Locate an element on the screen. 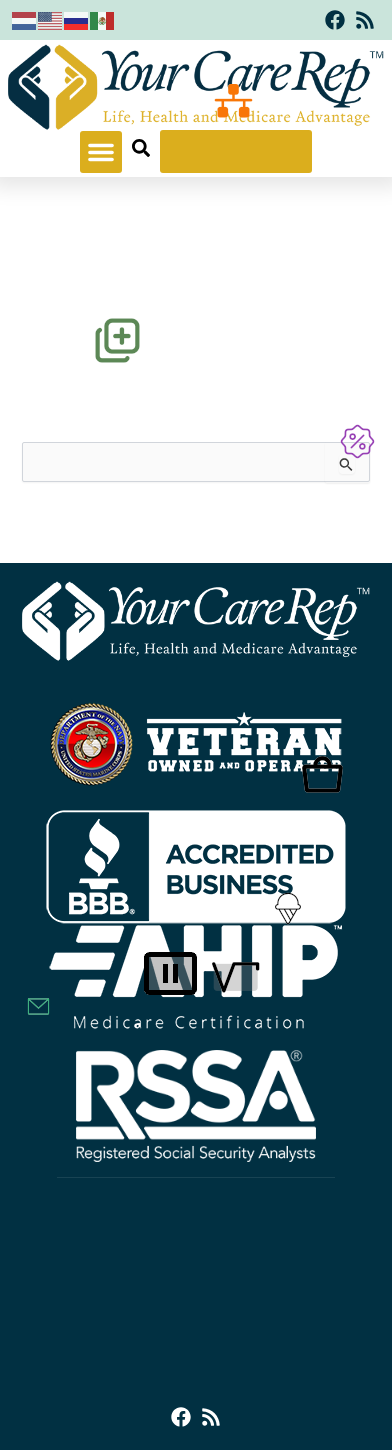  view available discounts or promotions is located at coordinates (357, 441).